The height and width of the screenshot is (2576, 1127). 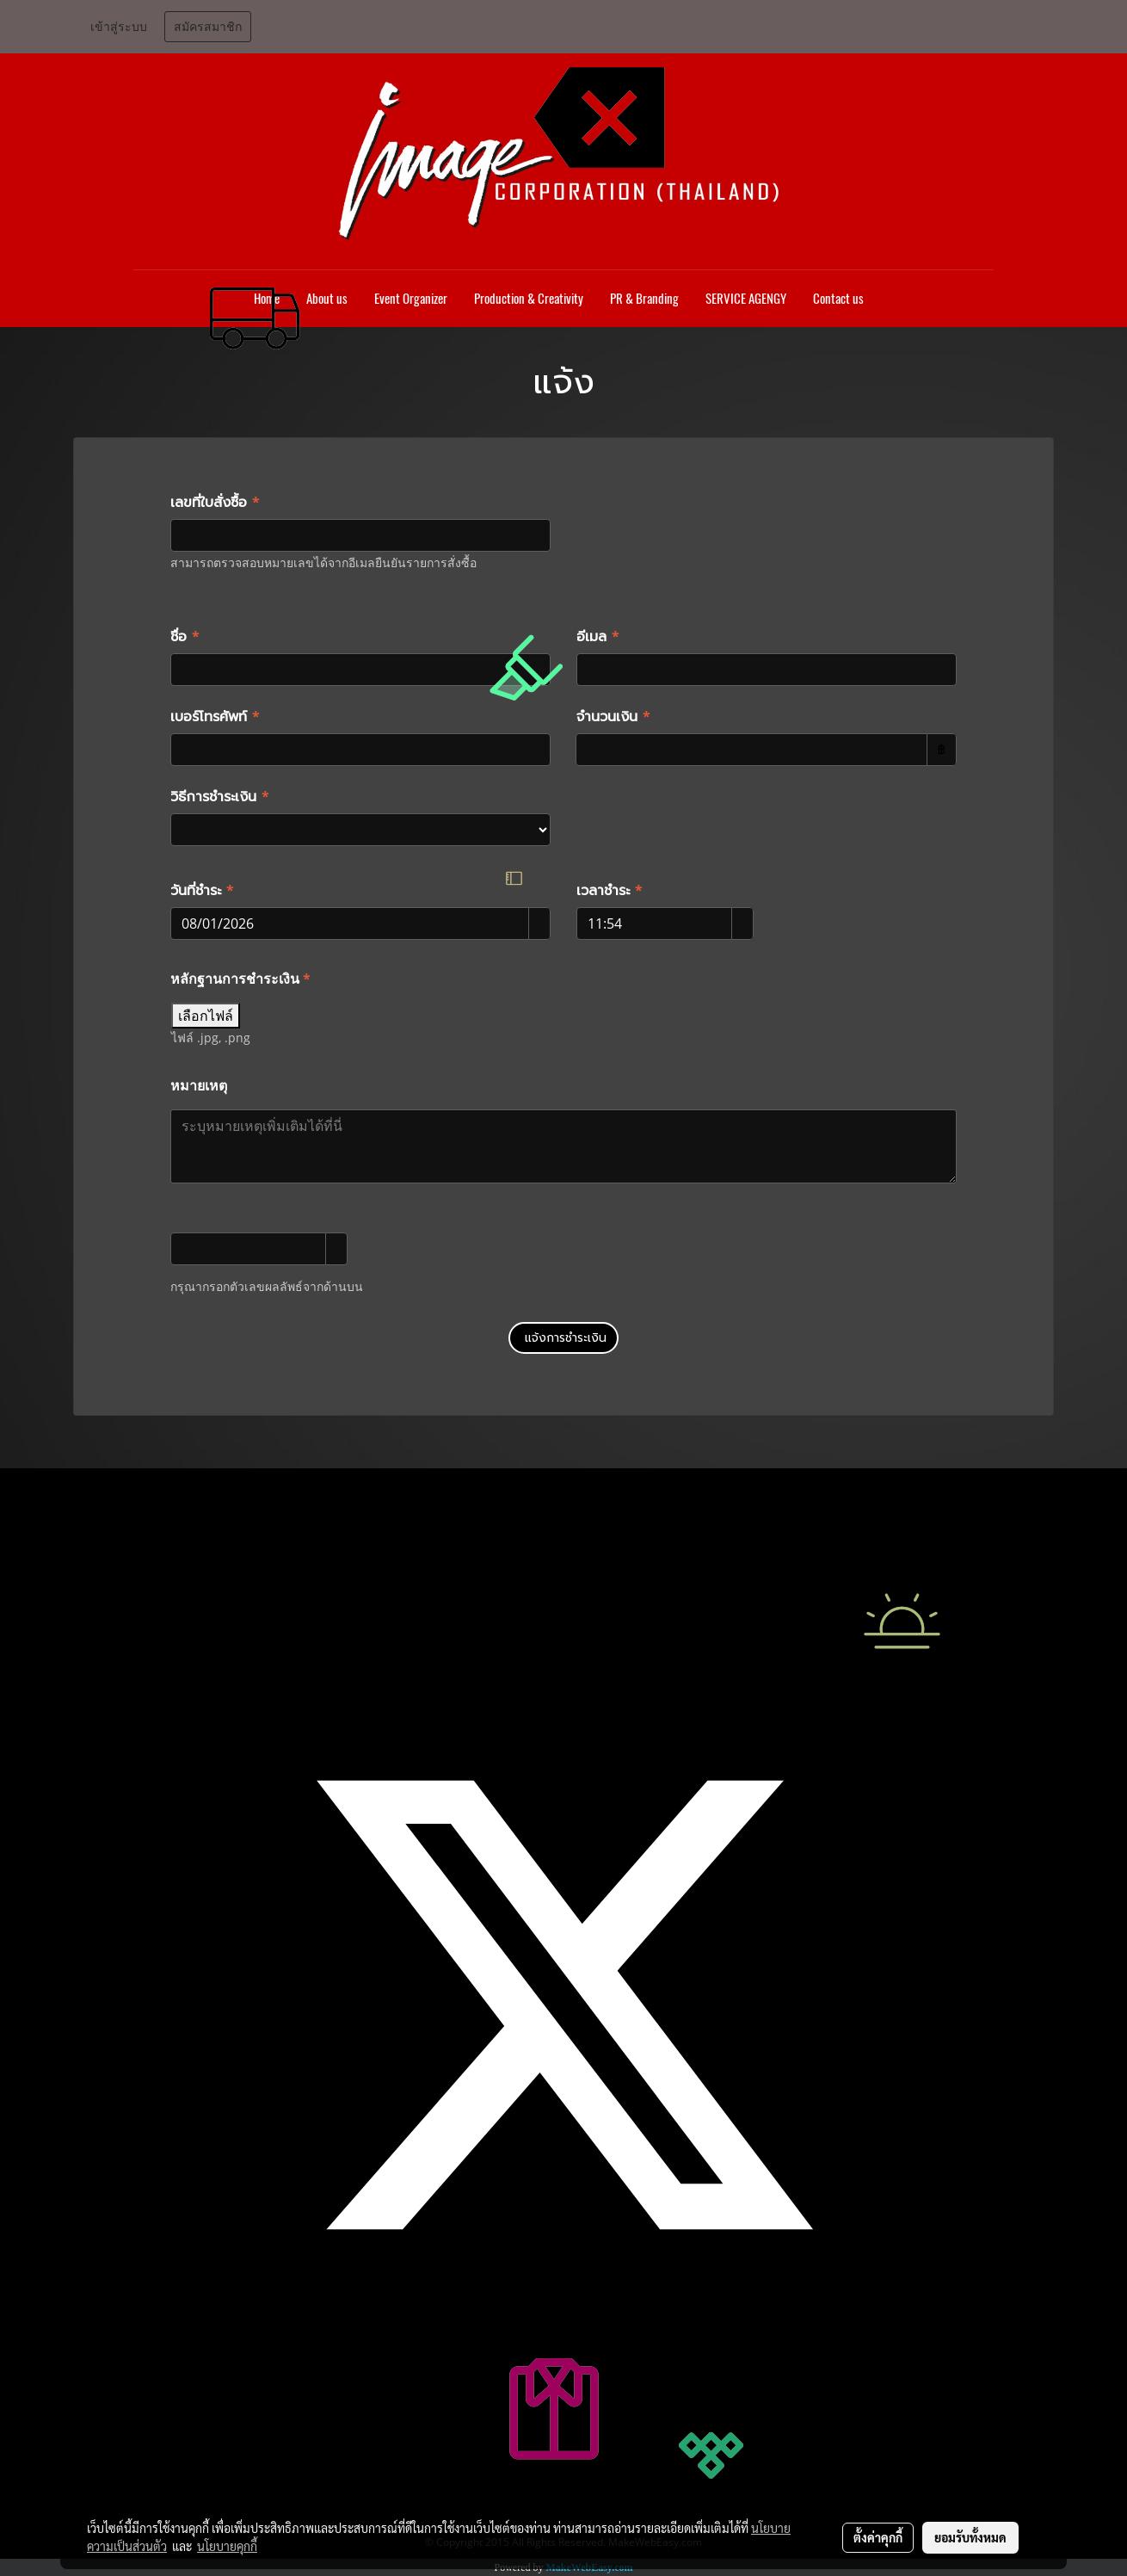 What do you see at coordinates (604, 117) in the screenshot?
I see `delete the previous character` at bounding box center [604, 117].